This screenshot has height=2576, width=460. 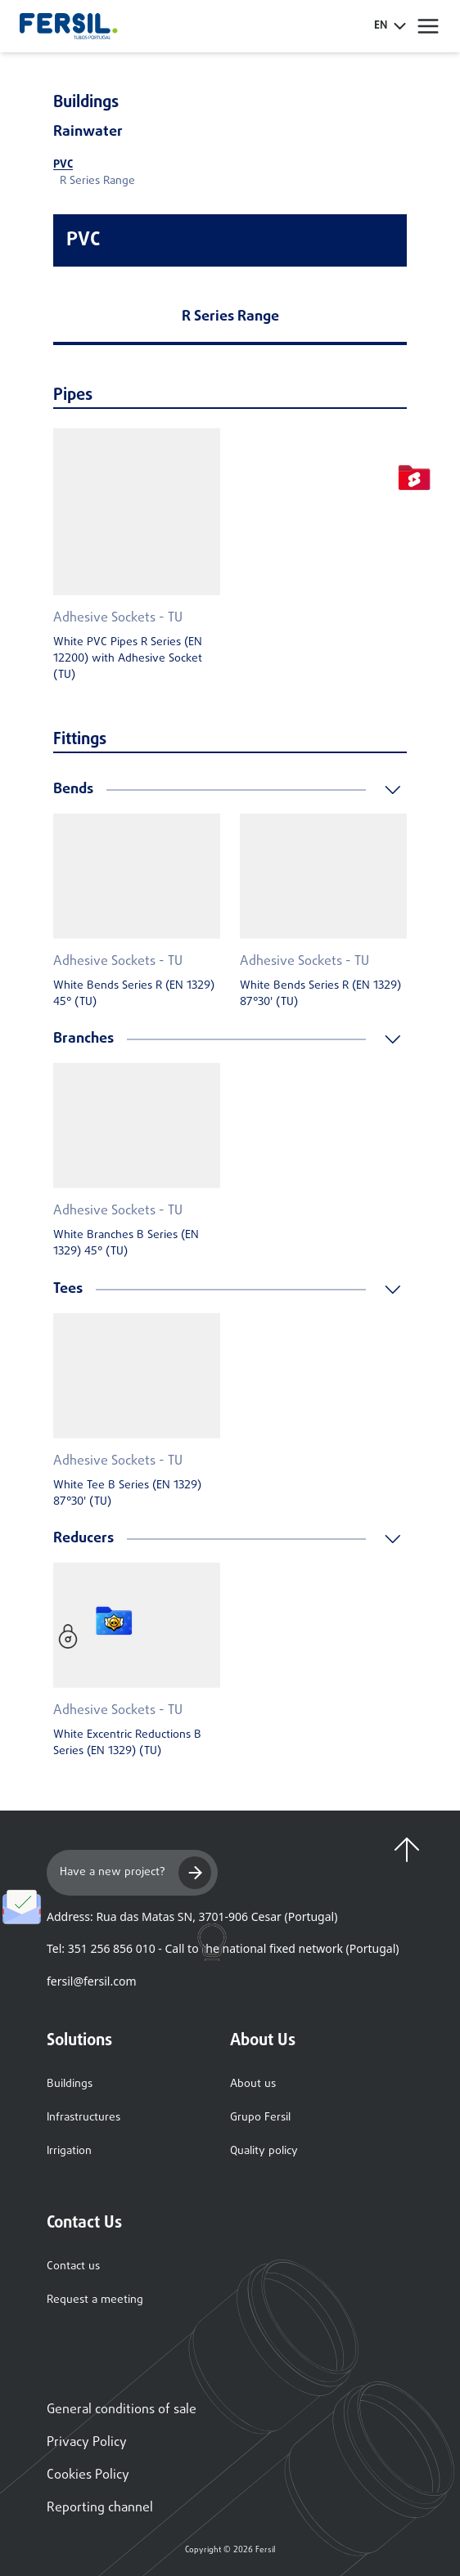 What do you see at coordinates (414, 478) in the screenshot?
I see `open folder containing YouTube Shorts videos` at bounding box center [414, 478].